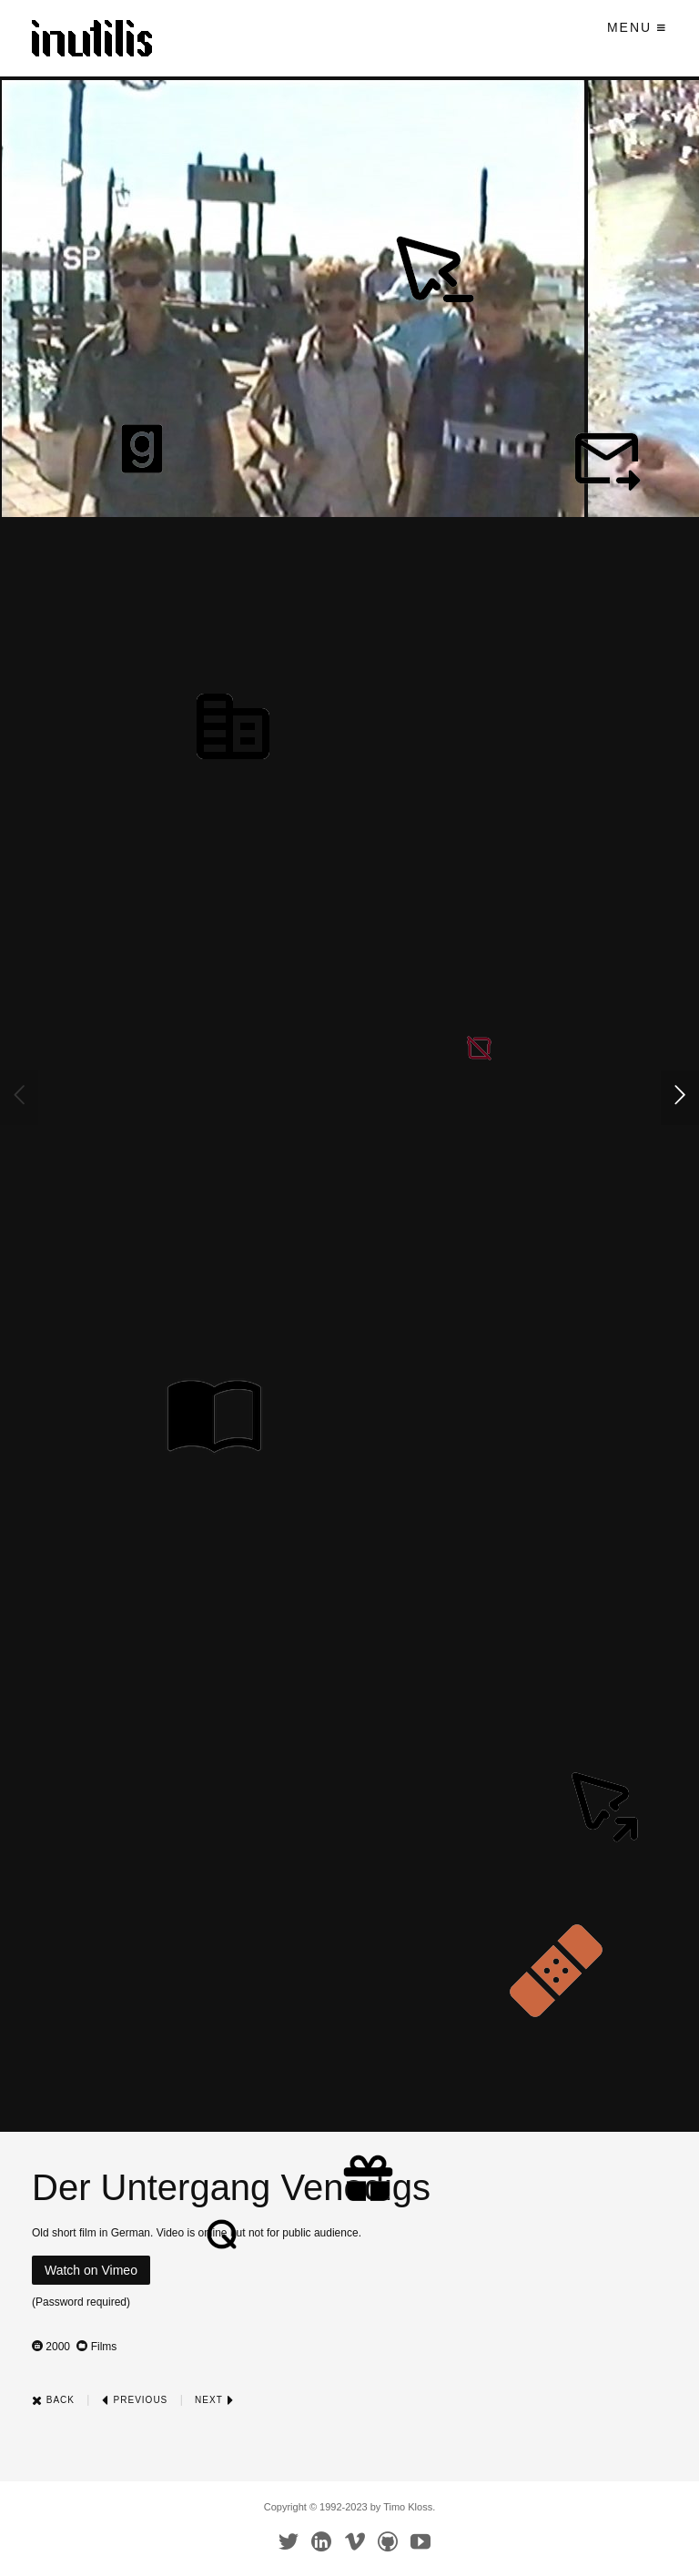 The image size is (699, 2576). Describe the element at coordinates (606, 458) in the screenshot. I see `forward an email to another recipient` at that location.